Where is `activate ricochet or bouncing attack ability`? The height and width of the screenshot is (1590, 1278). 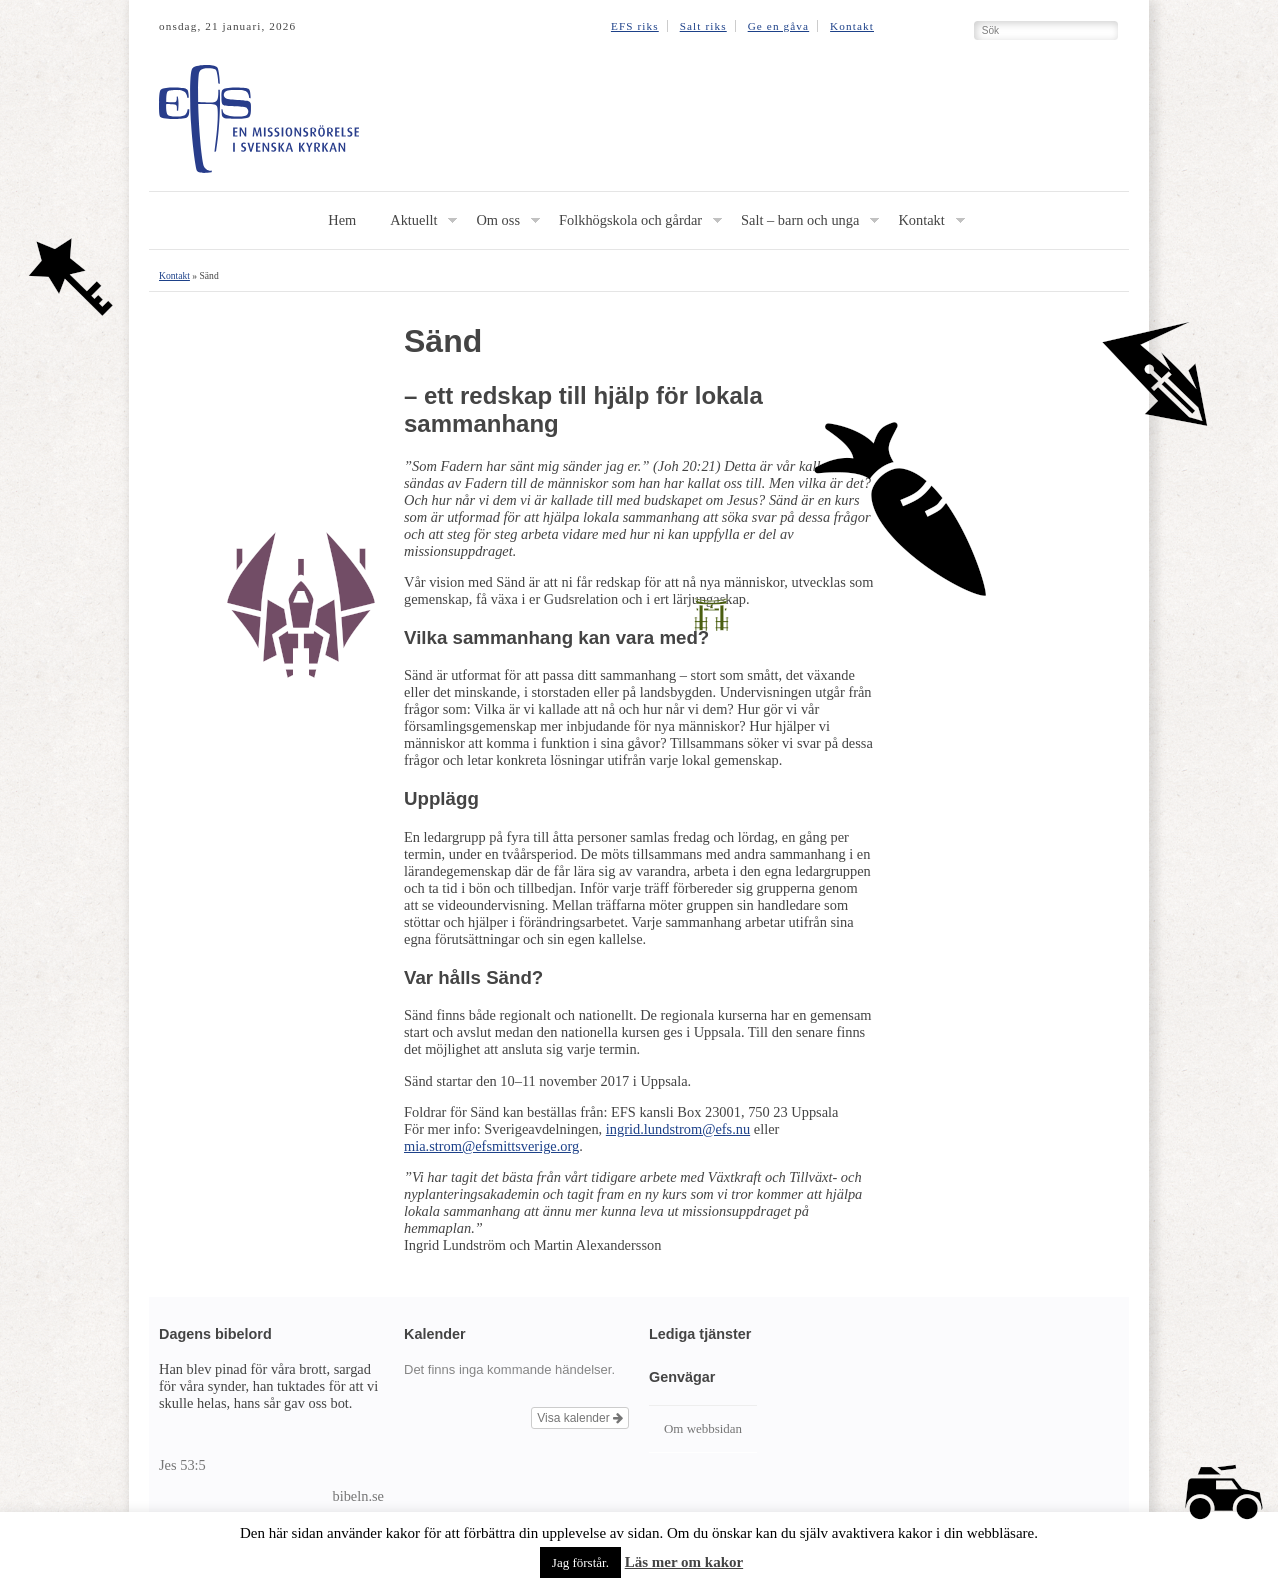
activate ricochet or bouncing attack ability is located at coordinates (1154, 373).